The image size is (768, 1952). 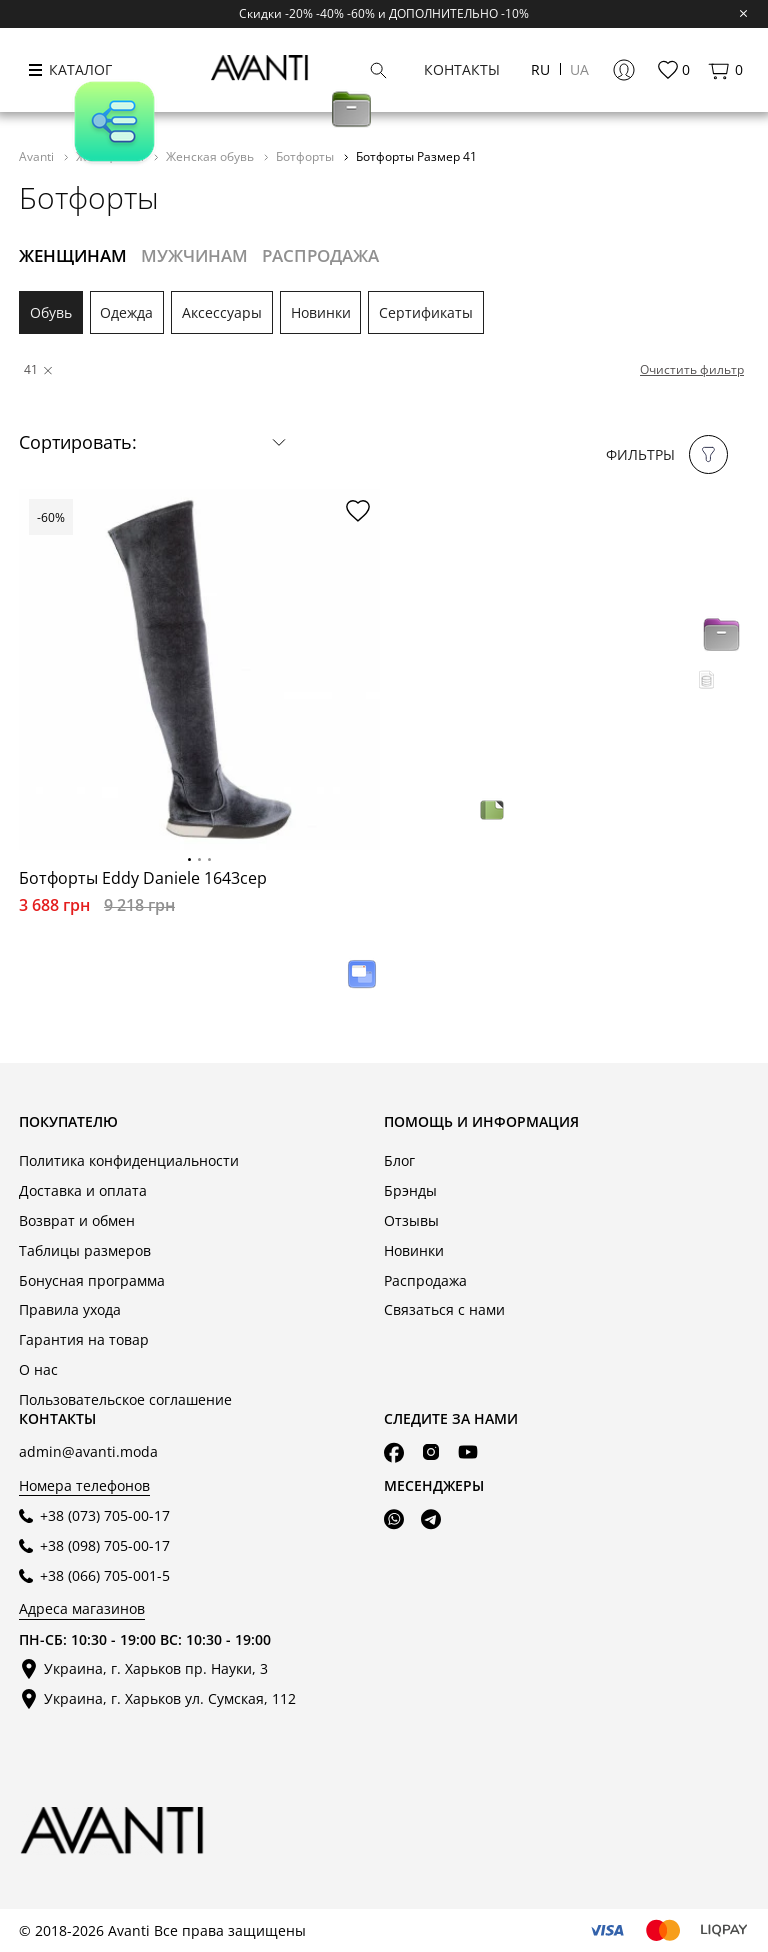 What do you see at coordinates (706, 679) in the screenshot?
I see `sqlite3 database file` at bounding box center [706, 679].